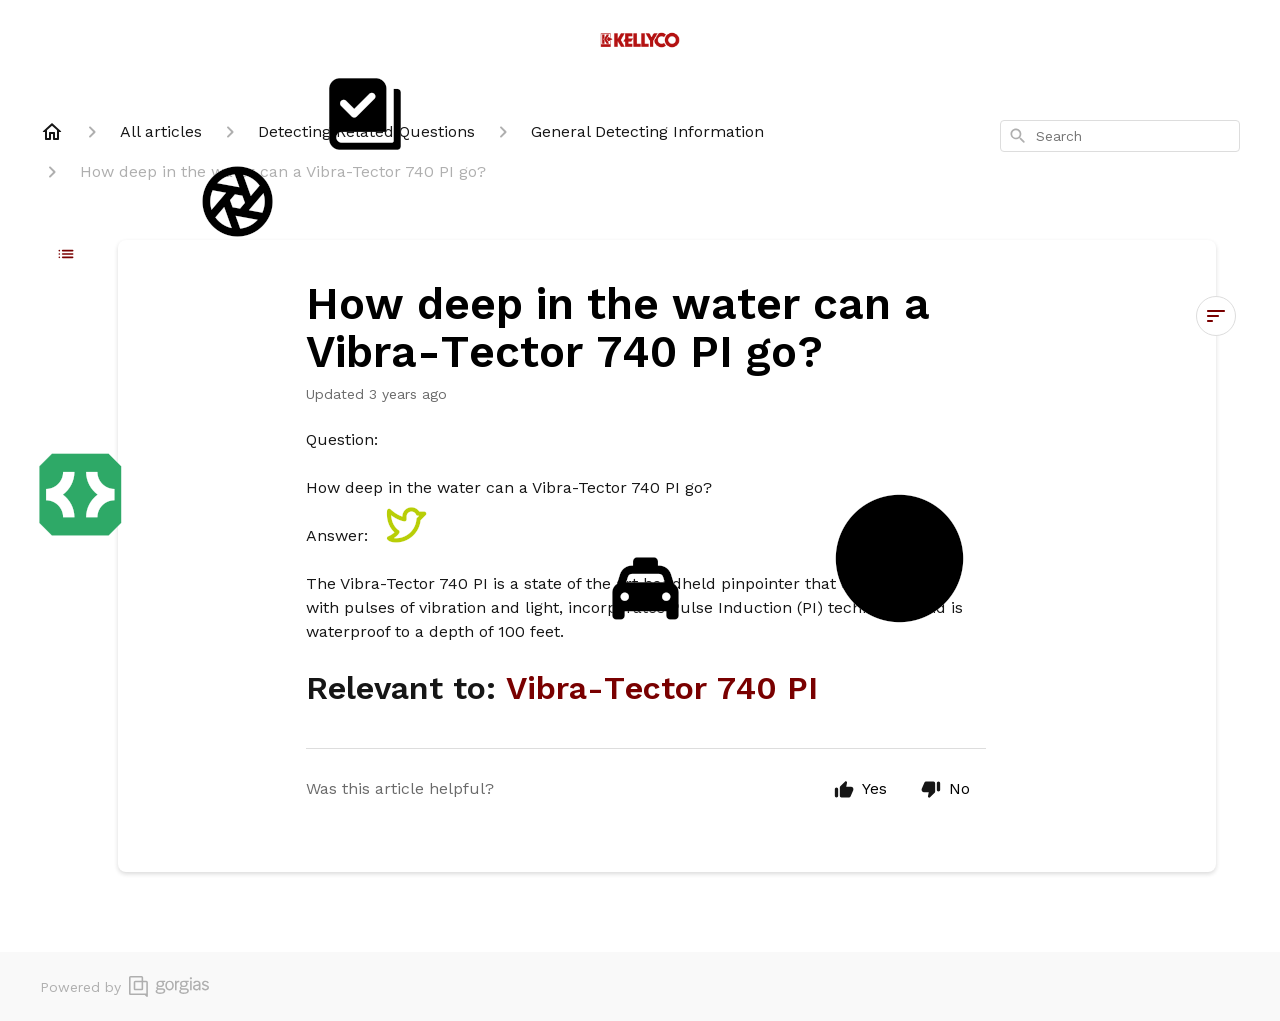  Describe the element at coordinates (80, 494) in the screenshot. I see `indicates active developer badge status on Discord` at that location.